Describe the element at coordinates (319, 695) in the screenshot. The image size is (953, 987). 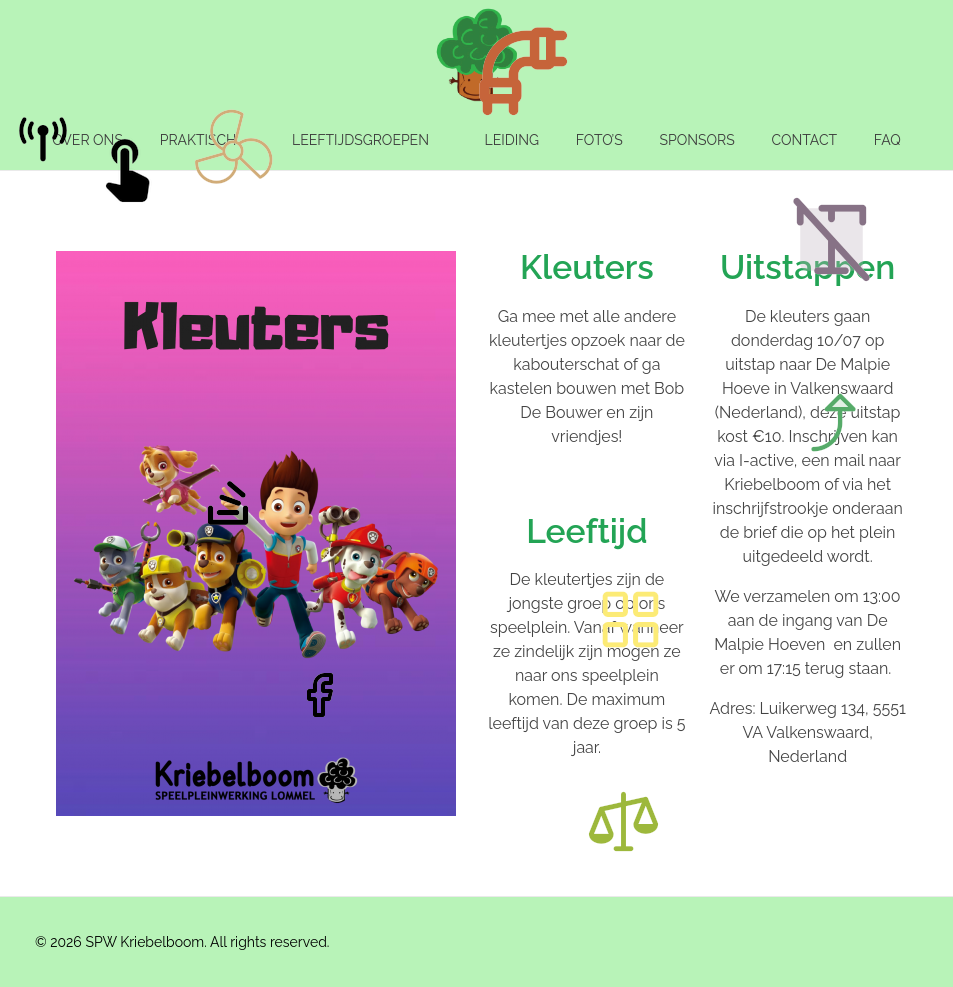
I see `open Facebook app` at that location.